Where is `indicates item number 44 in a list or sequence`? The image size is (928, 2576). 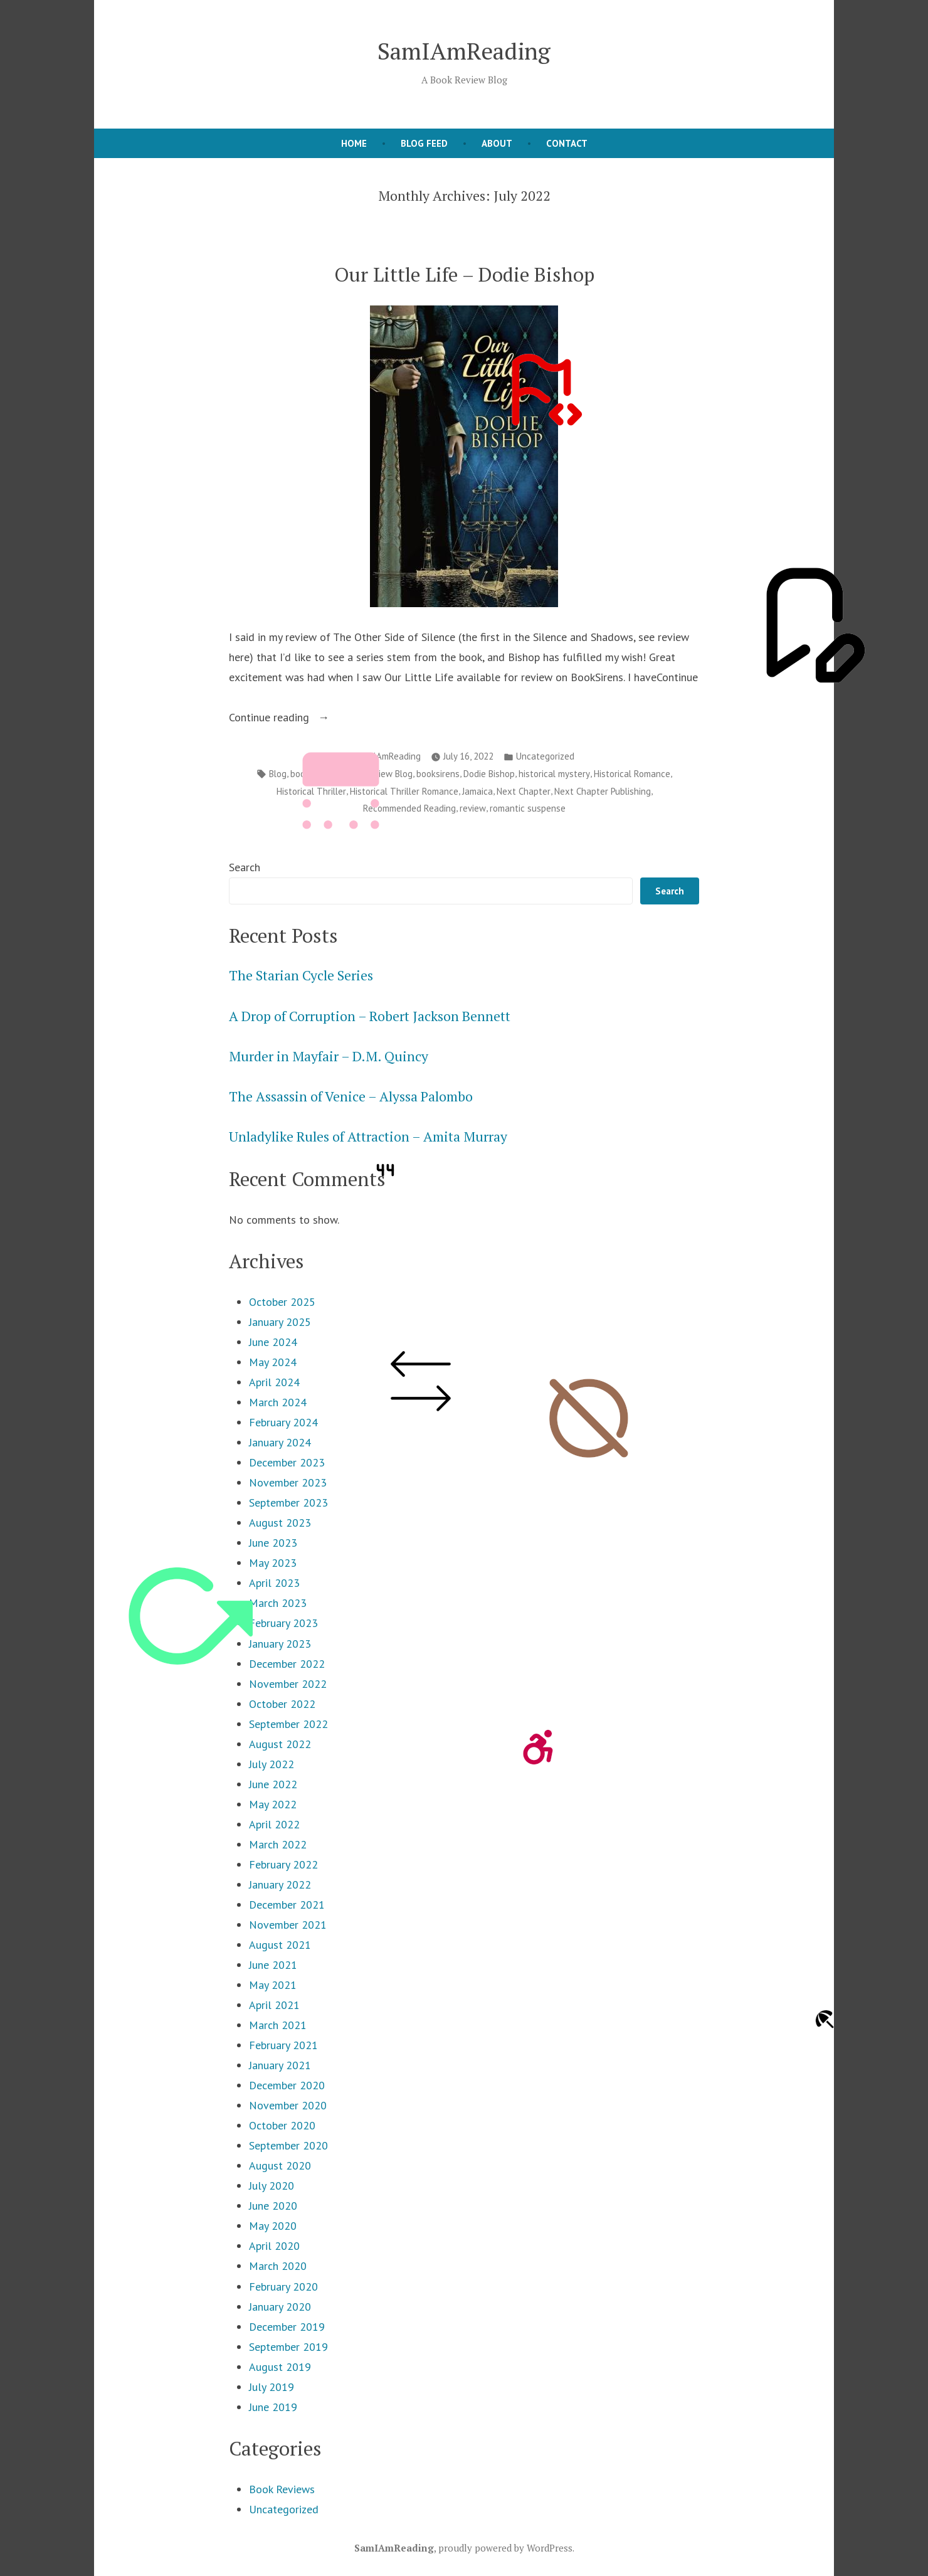
indicates item number 44 in a list or sequence is located at coordinates (385, 1170).